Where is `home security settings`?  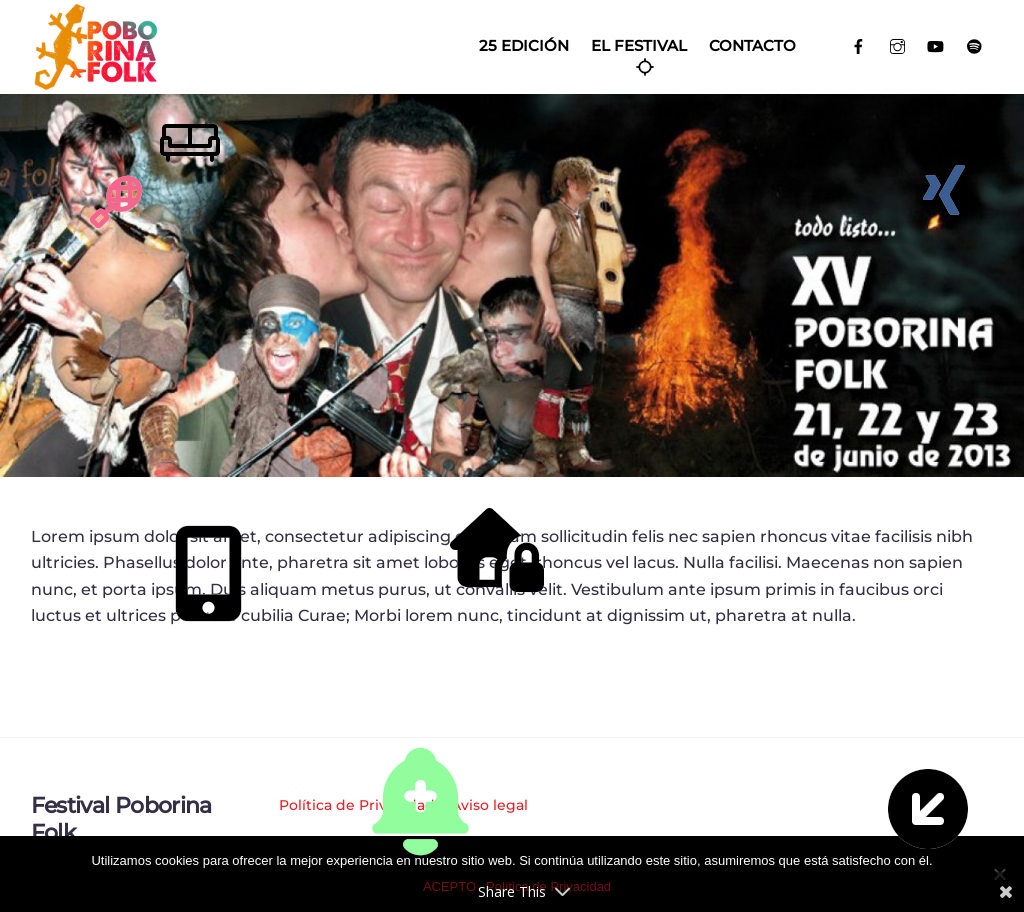 home security settings is located at coordinates (494, 547).